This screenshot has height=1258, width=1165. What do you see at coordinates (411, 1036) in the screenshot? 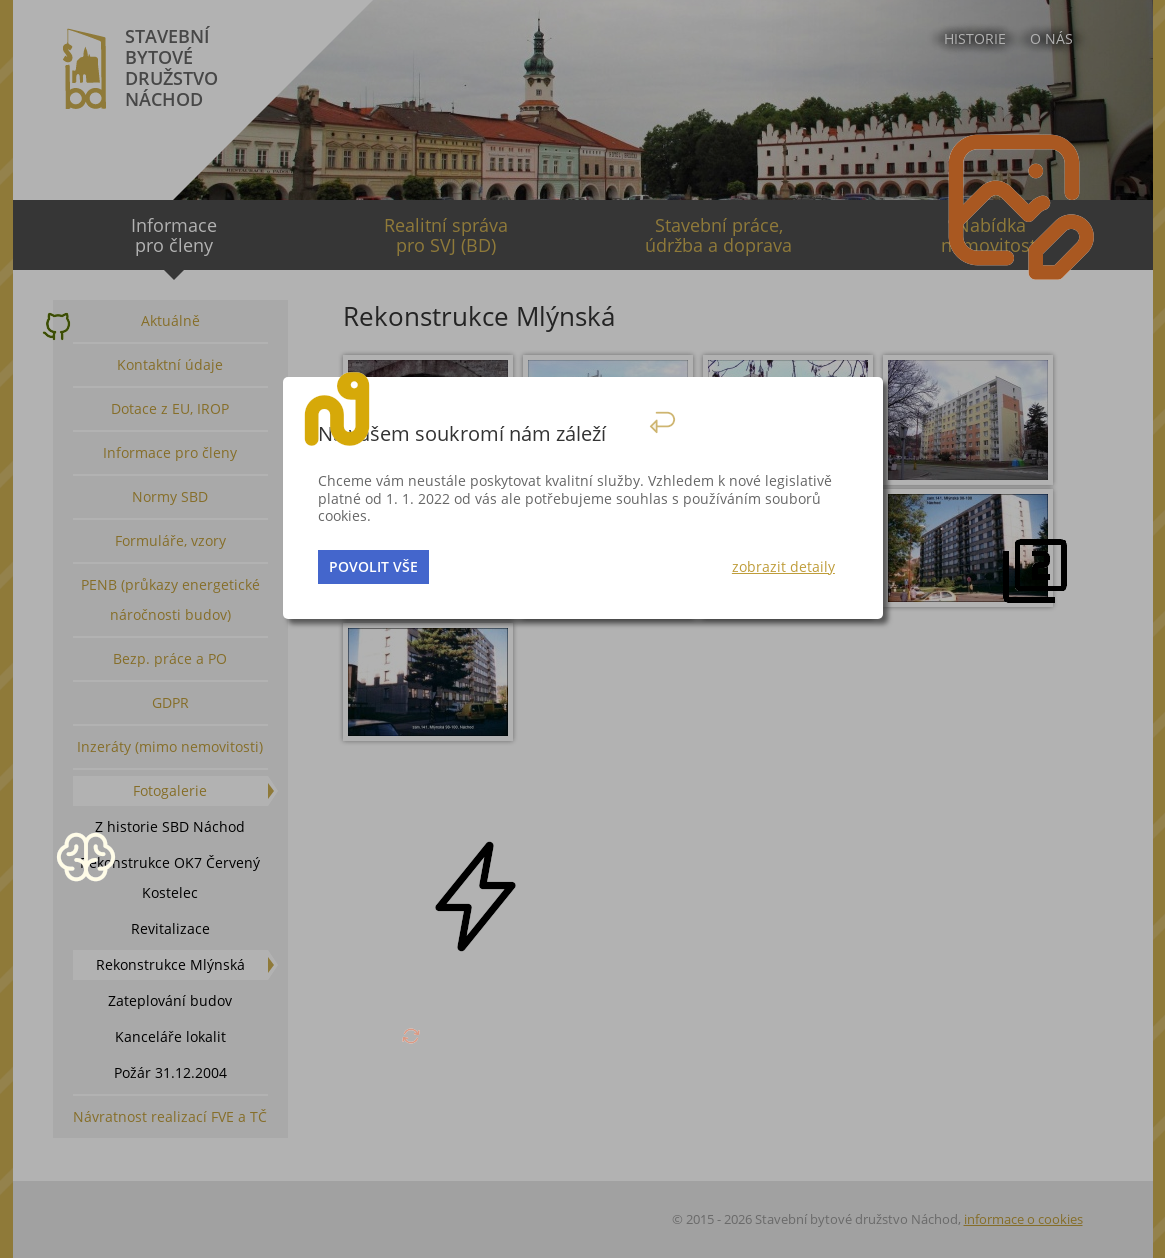
I see `sync data across devices` at bounding box center [411, 1036].